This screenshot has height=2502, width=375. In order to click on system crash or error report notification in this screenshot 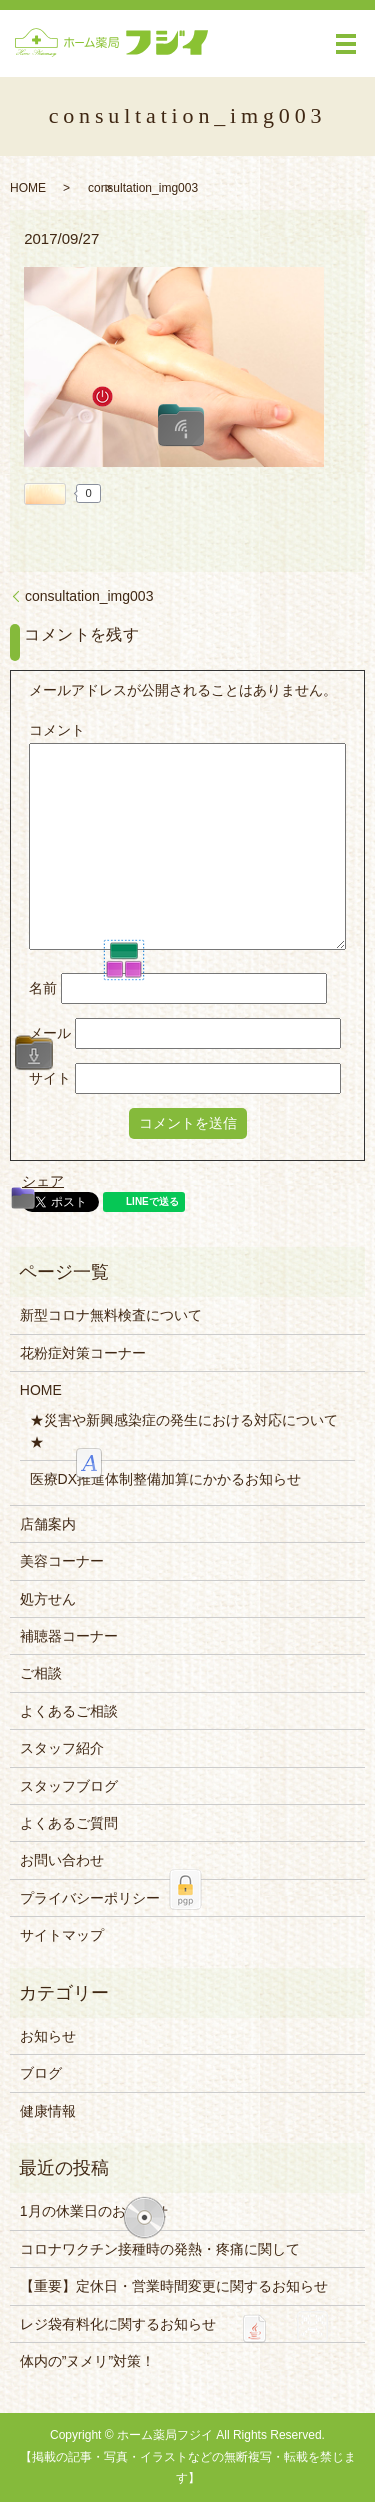, I will do `click(312, 2326)`.